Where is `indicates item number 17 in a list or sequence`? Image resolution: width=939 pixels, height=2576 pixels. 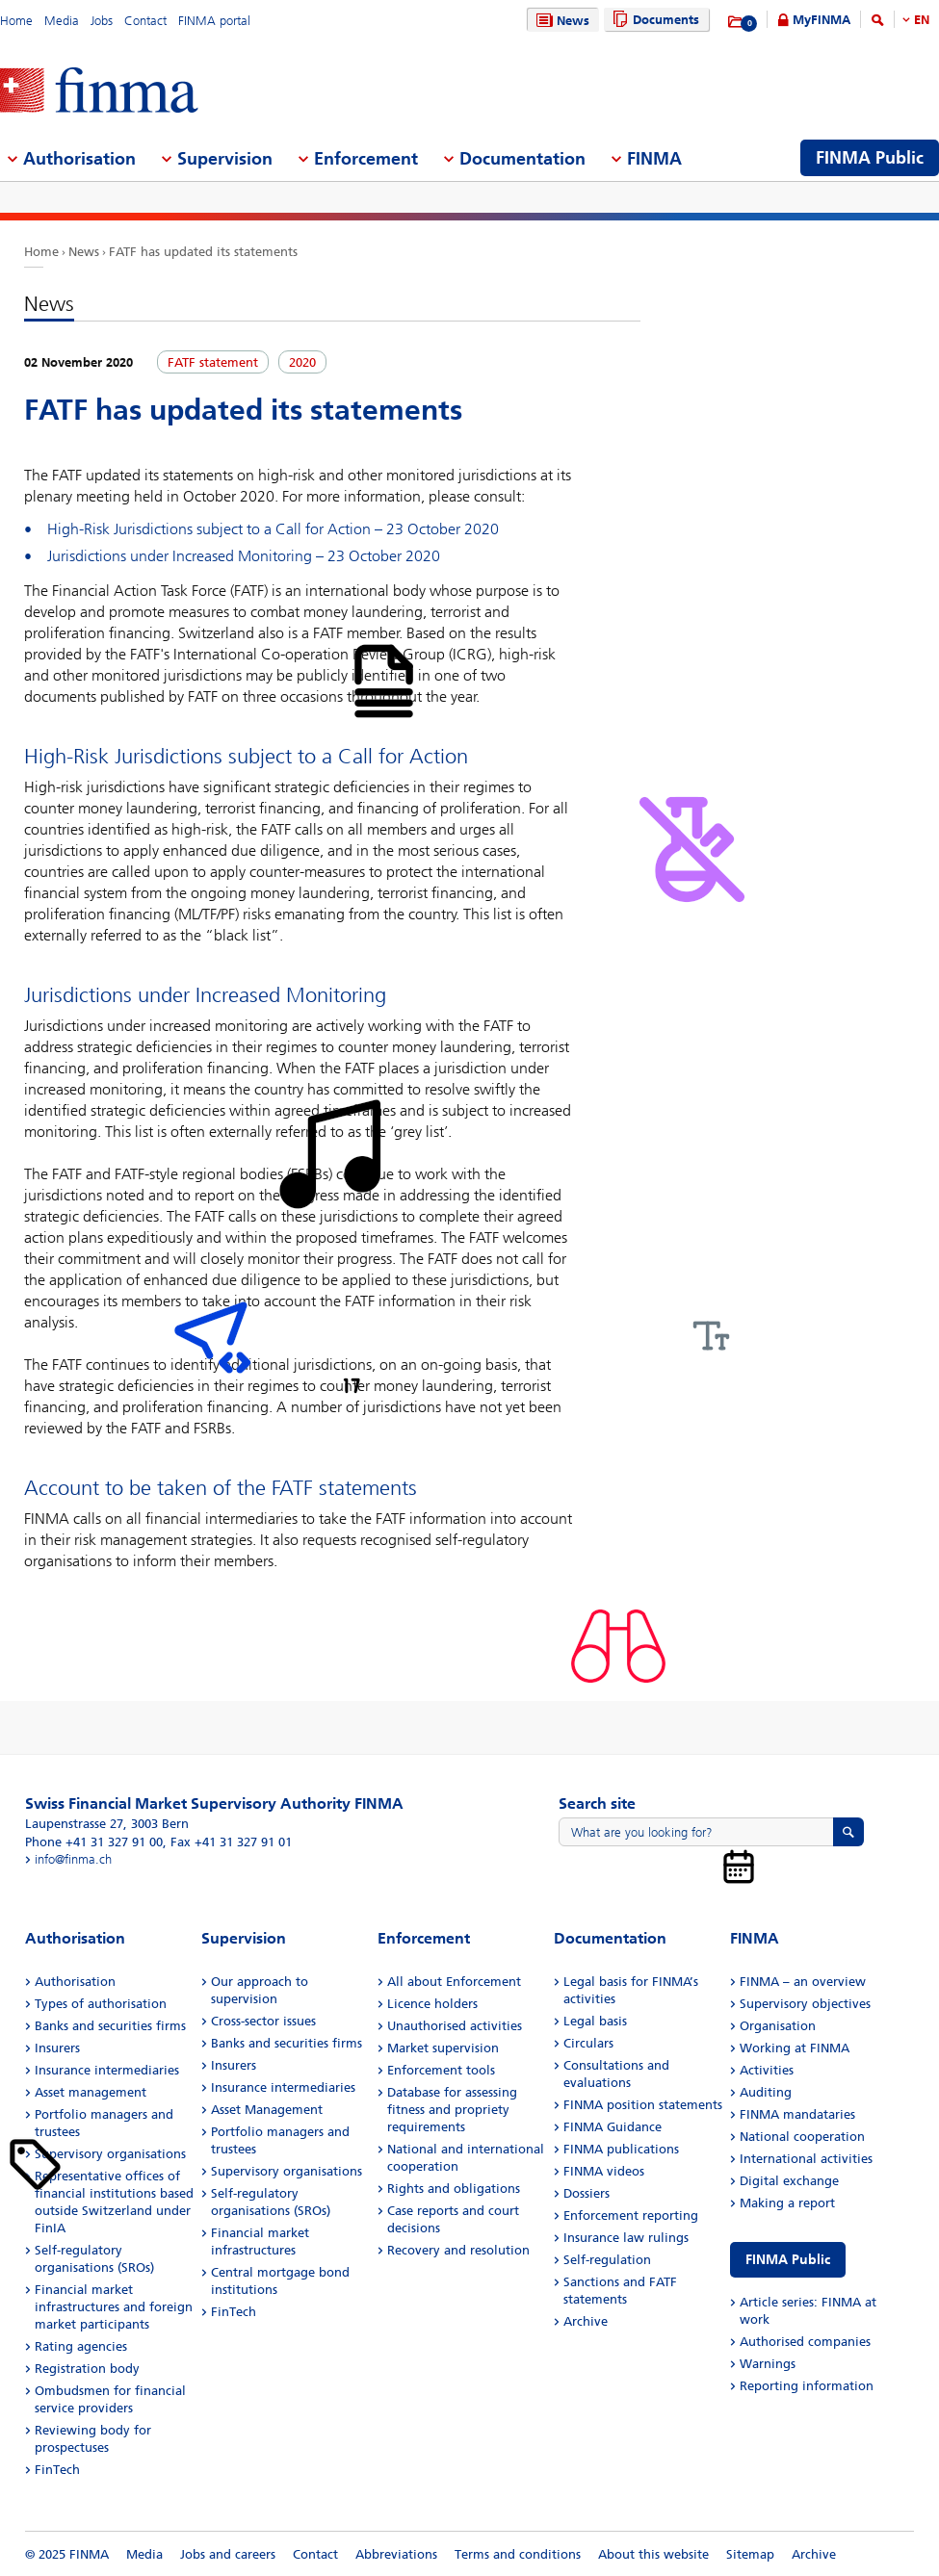
indicates item number 17 in a list or sequence is located at coordinates (351, 1385).